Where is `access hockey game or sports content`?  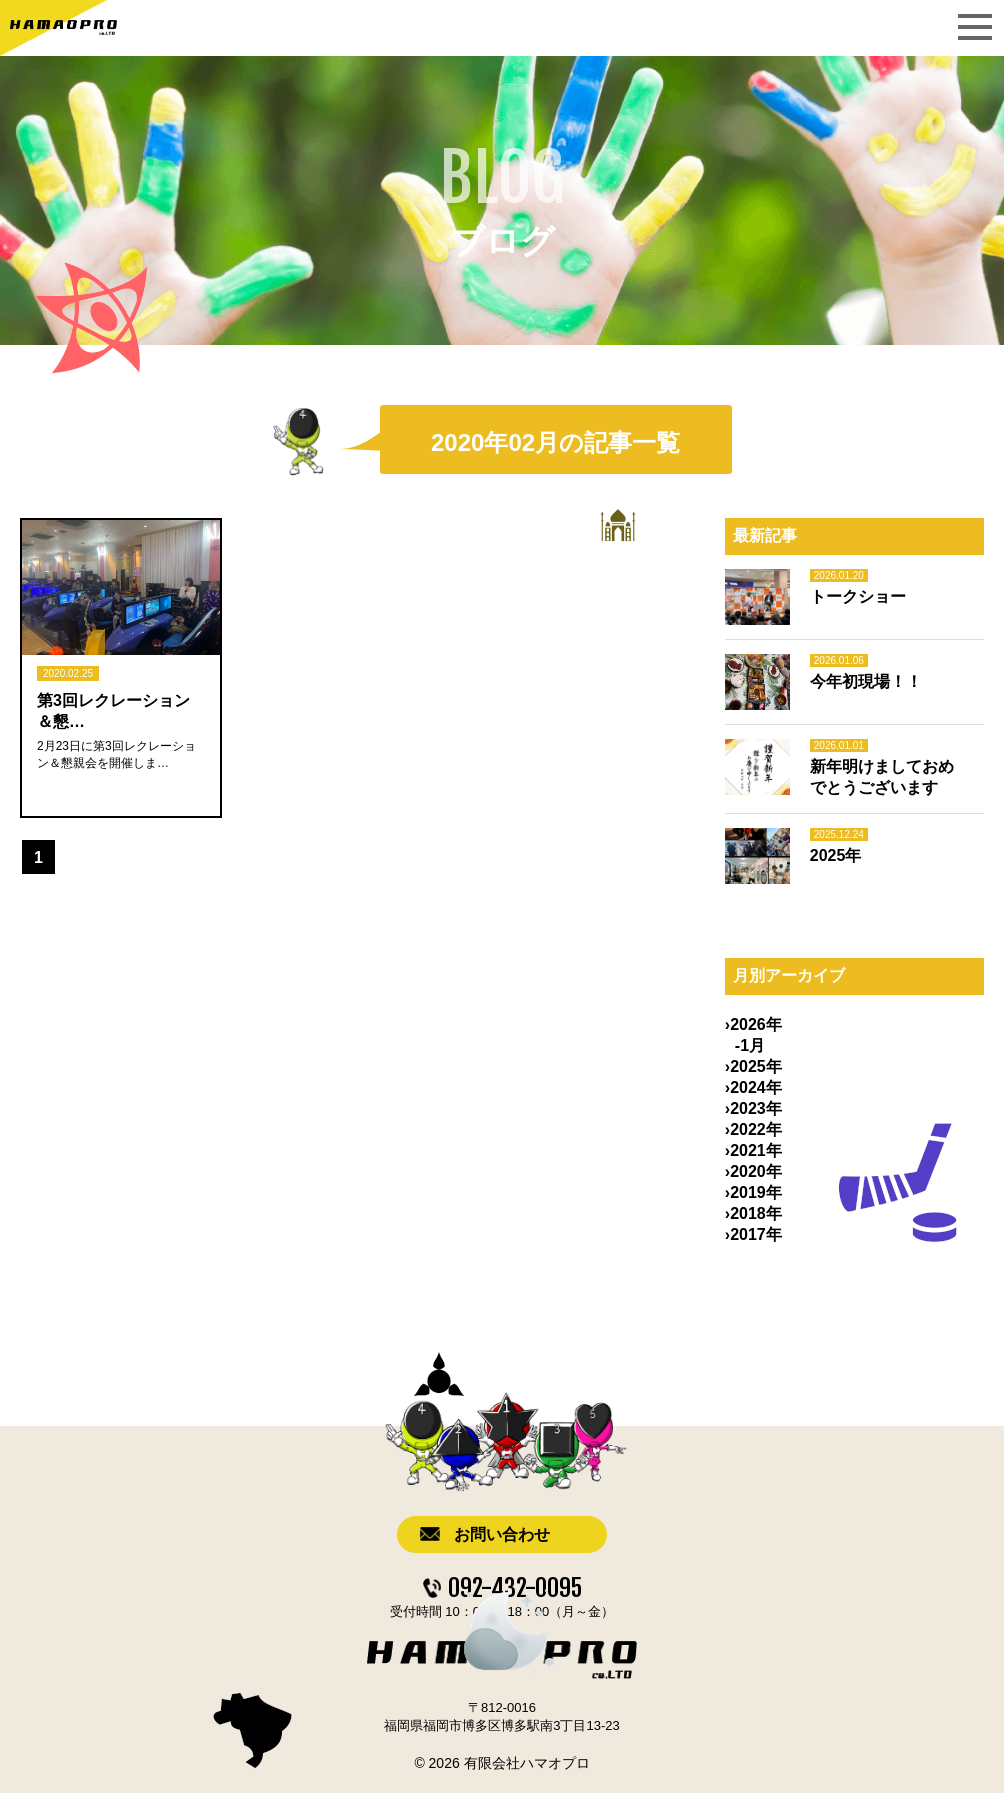 access hockey game or sports content is located at coordinates (898, 1183).